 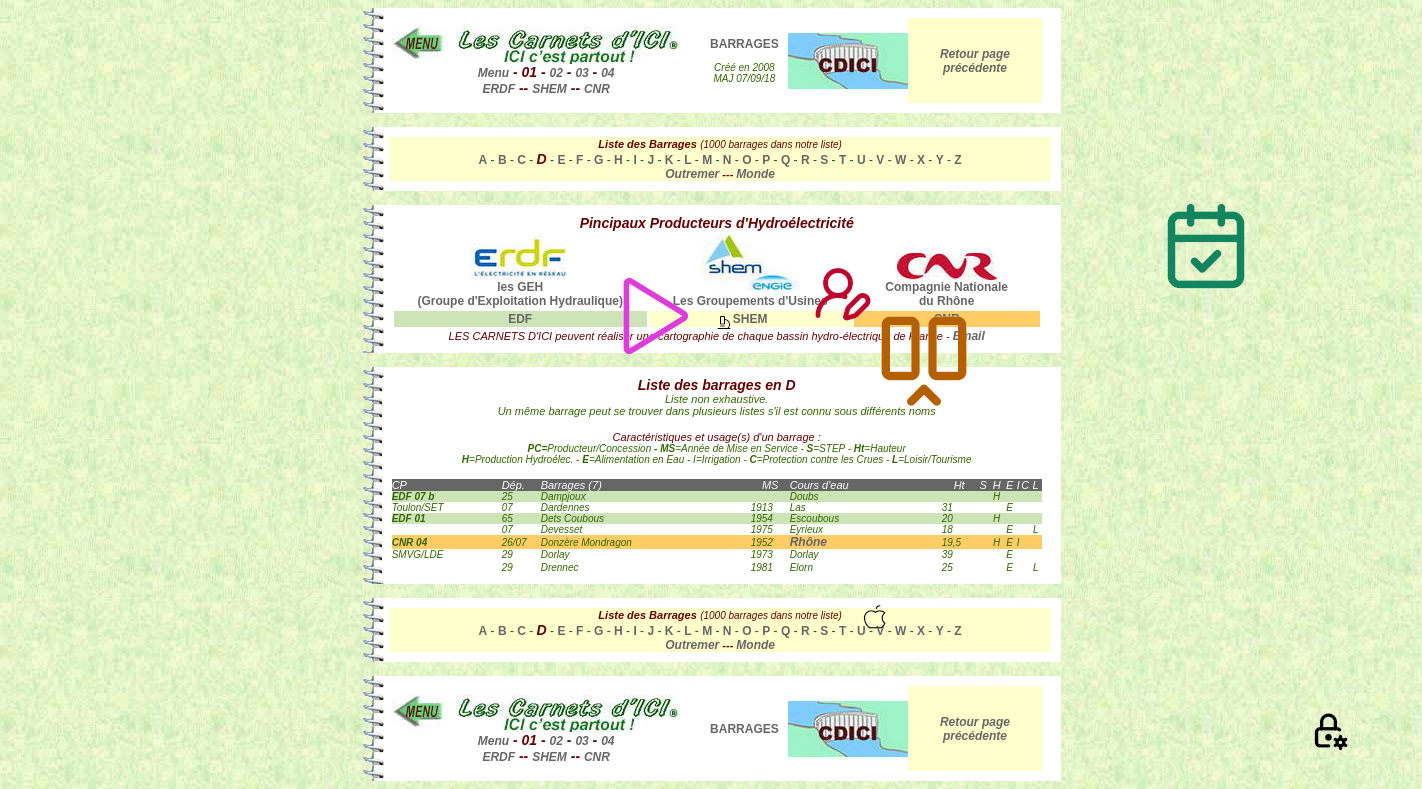 I want to click on access research or lab tools, so click(x=724, y=323).